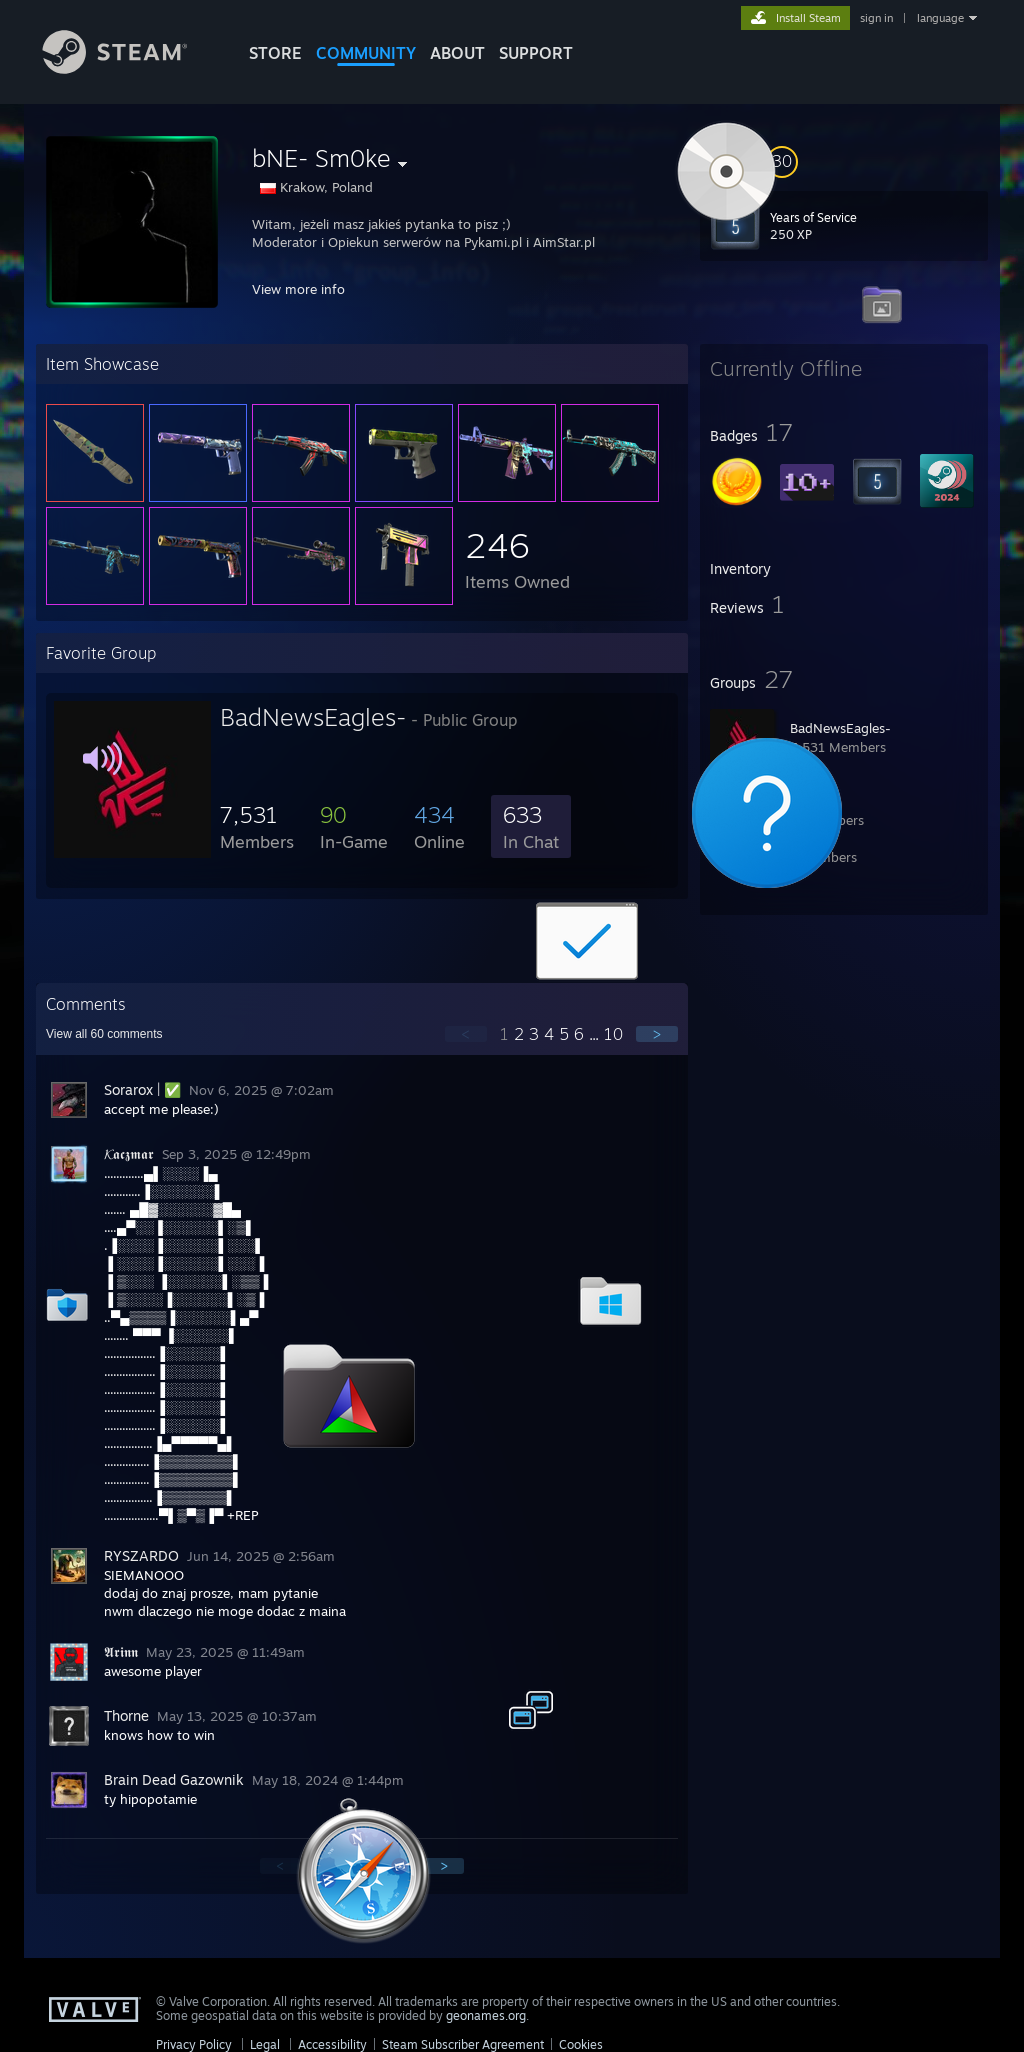 The image size is (1024, 2052). What do you see at coordinates (363, 1871) in the screenshot?
I see `open safari browser settings` at bounding box center [363, 1871].